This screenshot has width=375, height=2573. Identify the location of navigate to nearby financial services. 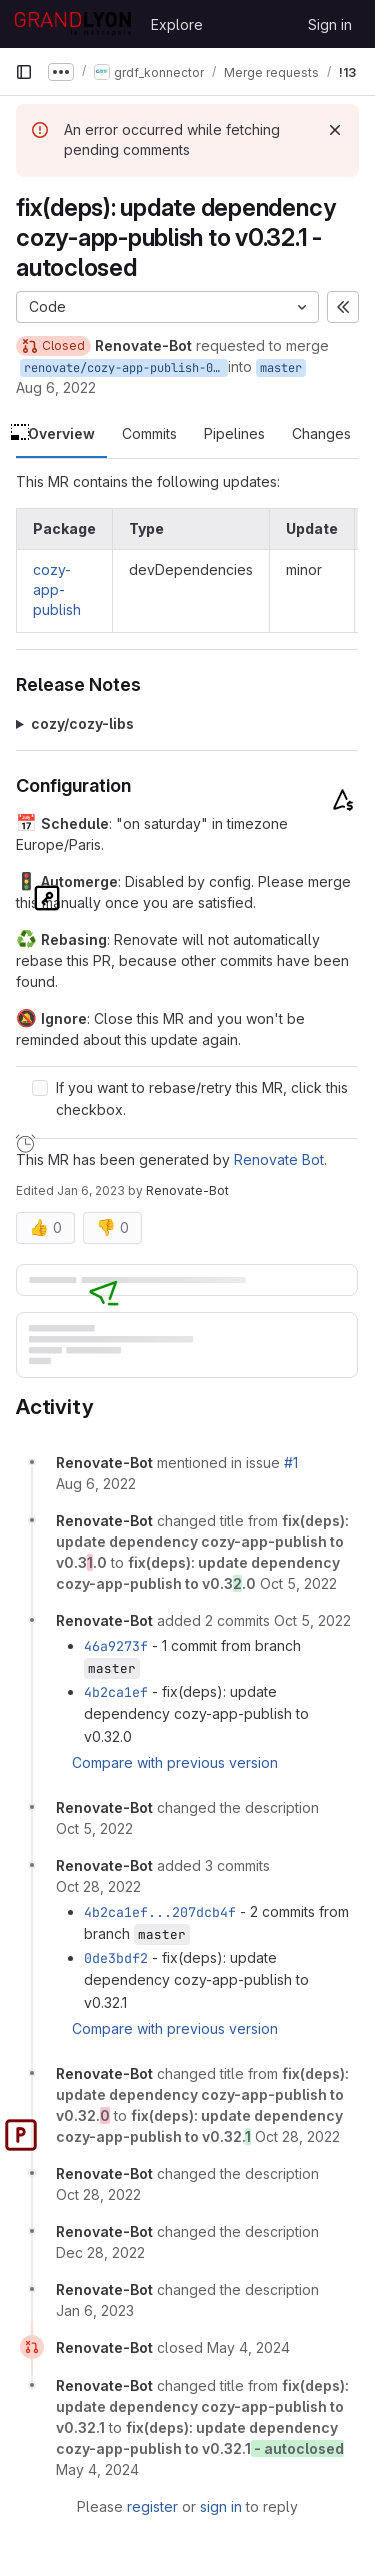
(342, 799).